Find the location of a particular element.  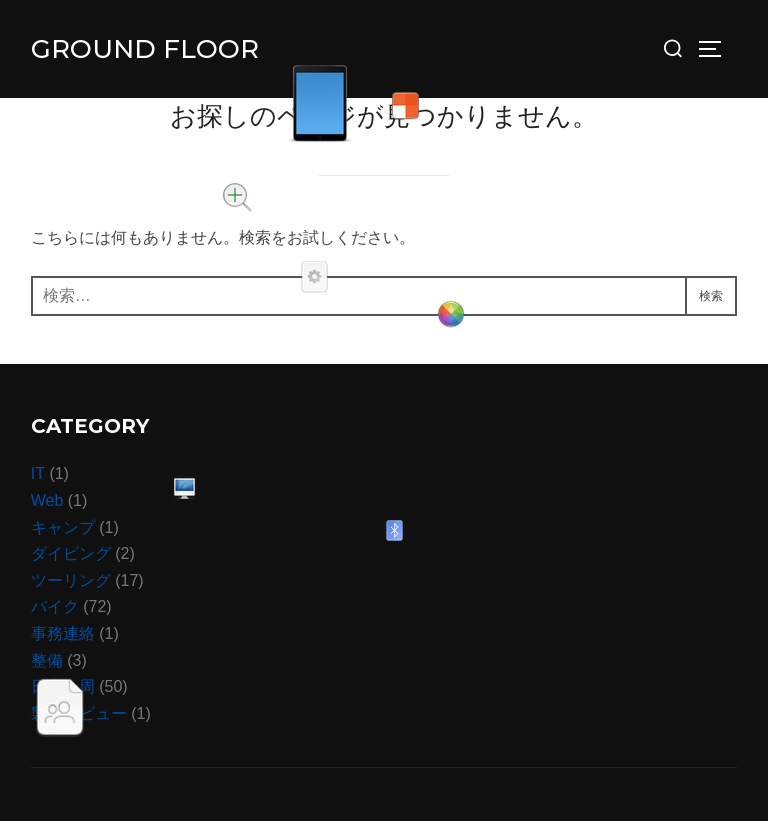

indicates an authors or contributors file is located at coordinates (60, 707).